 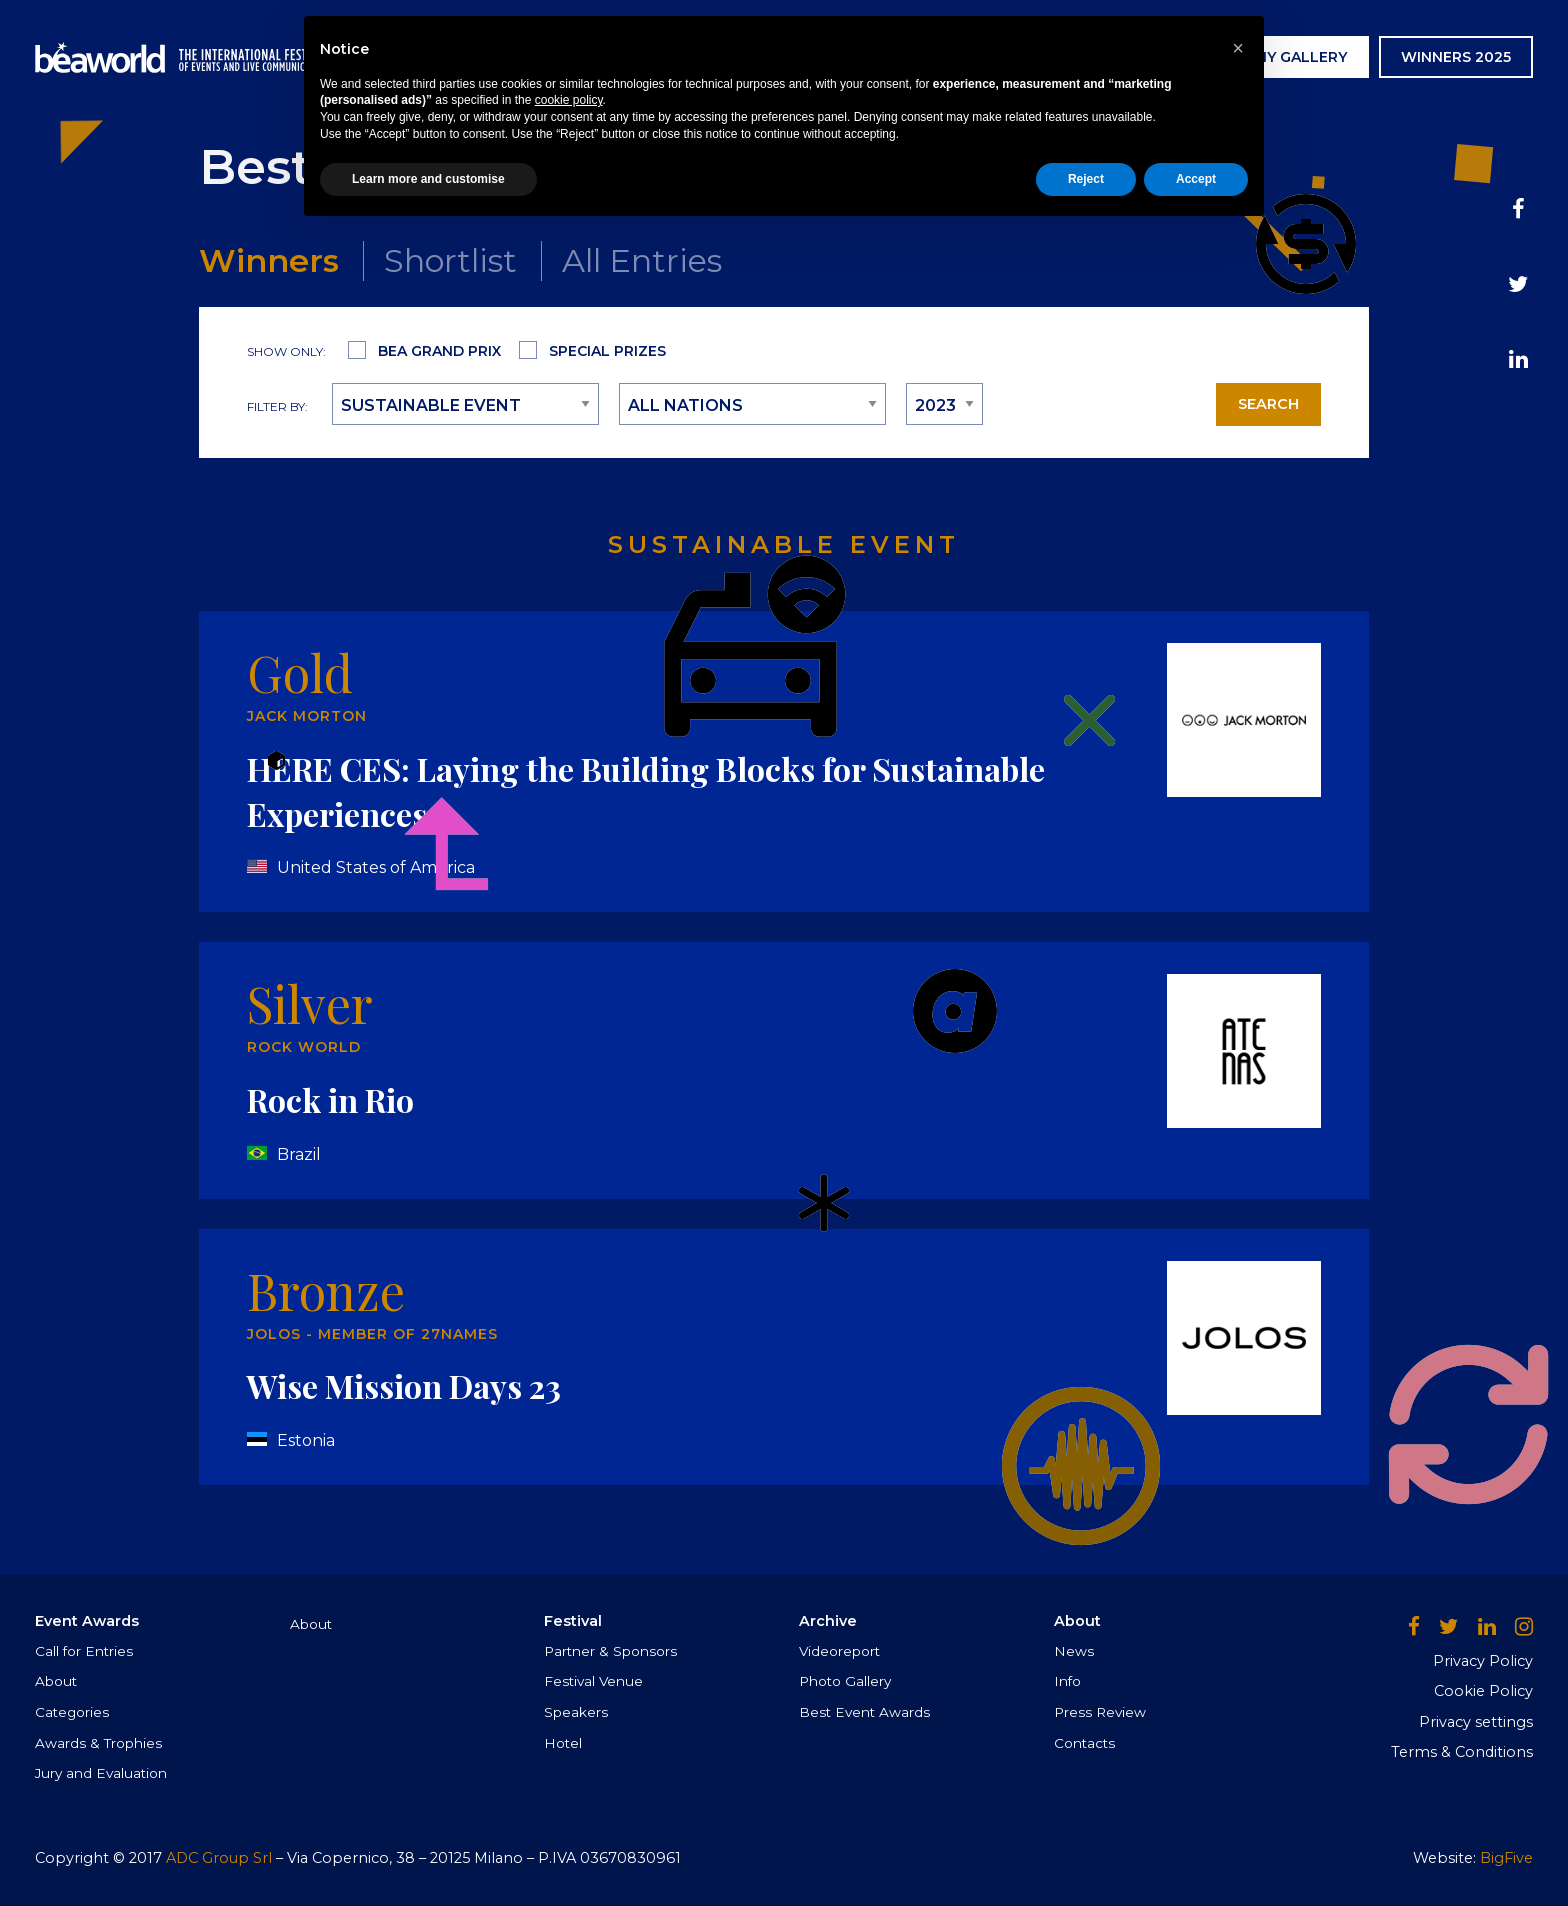 What do you see at coordinates (750, 650) in the screenshot?
I see `taxi or rideshare with wifi available` at bounding box center [750, 650].